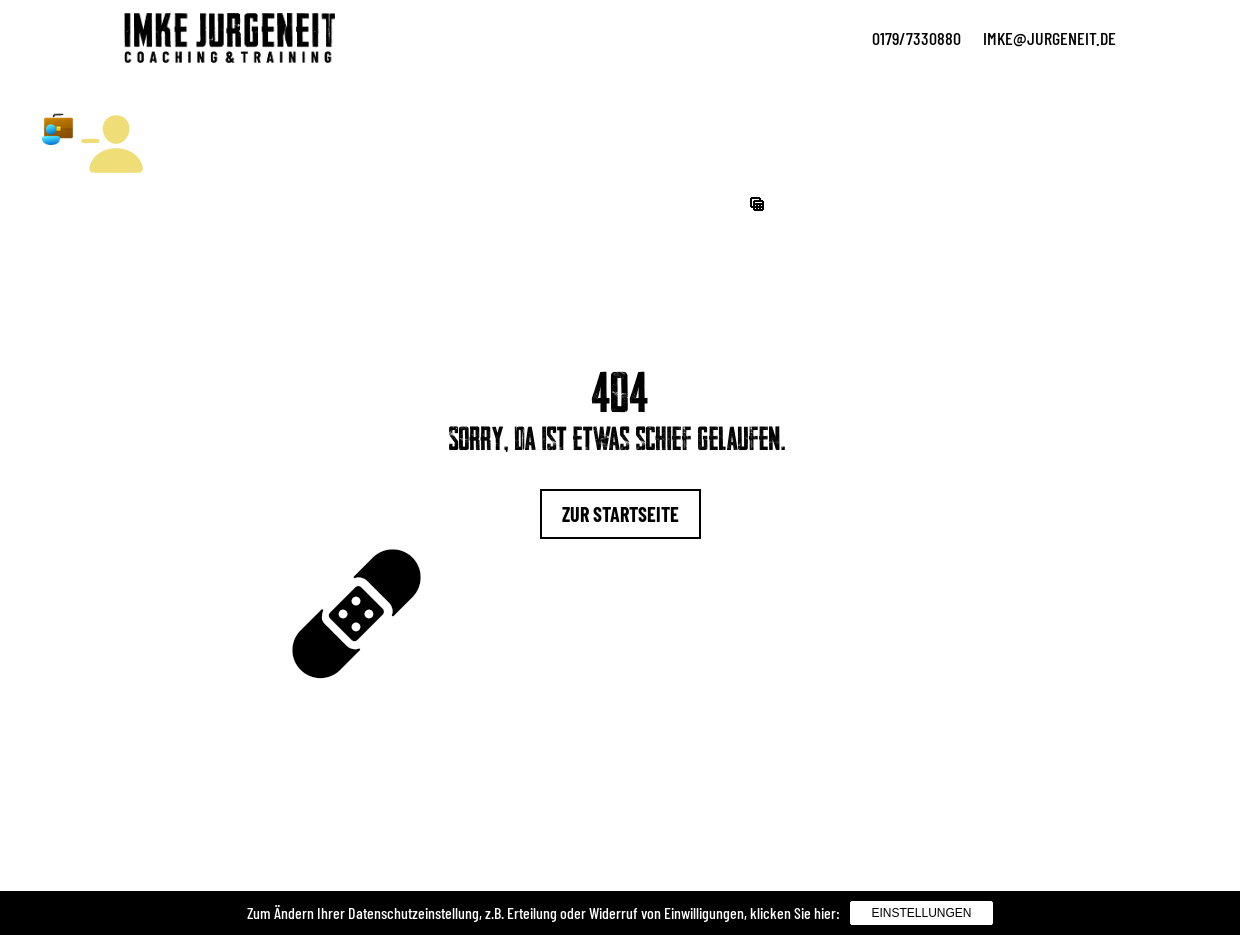 The image size is (1240, 935). I want to click on remove a contact or friend, so click(112, 144).